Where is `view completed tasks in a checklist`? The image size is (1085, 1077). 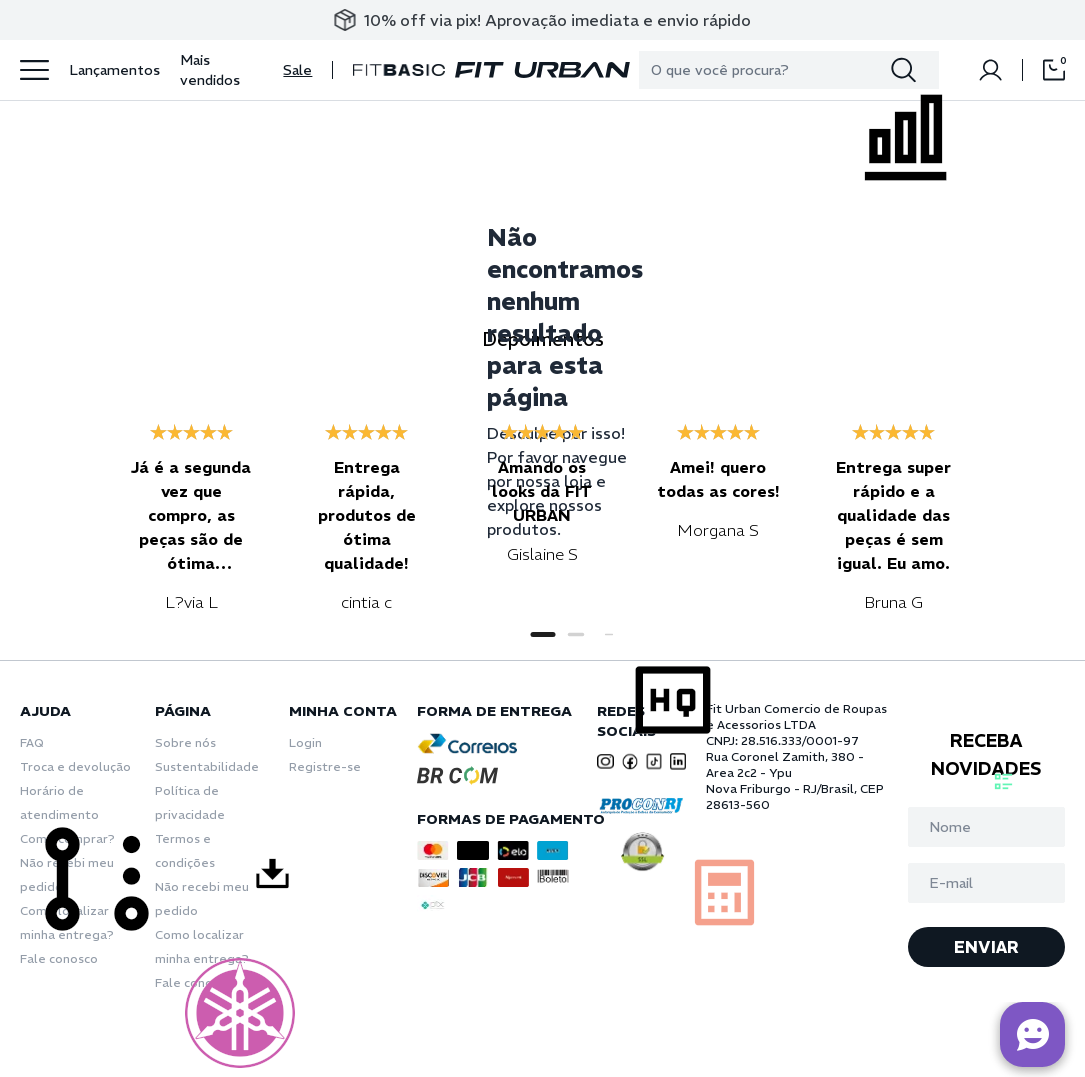 view completed tasks in a checklist is located at coordinates (1003, 781).